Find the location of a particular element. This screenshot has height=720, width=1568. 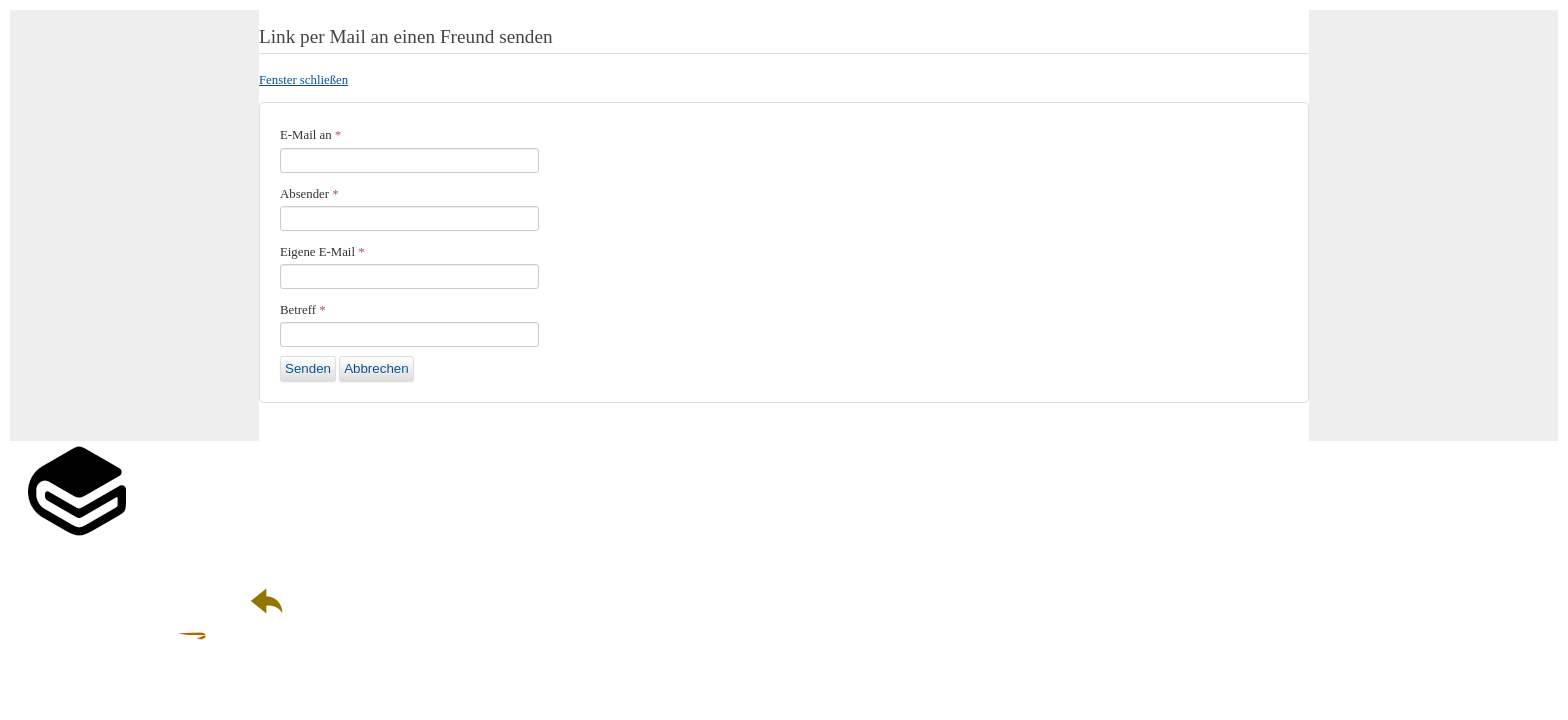

reply to a message or email is located at coordinates (268, 601).